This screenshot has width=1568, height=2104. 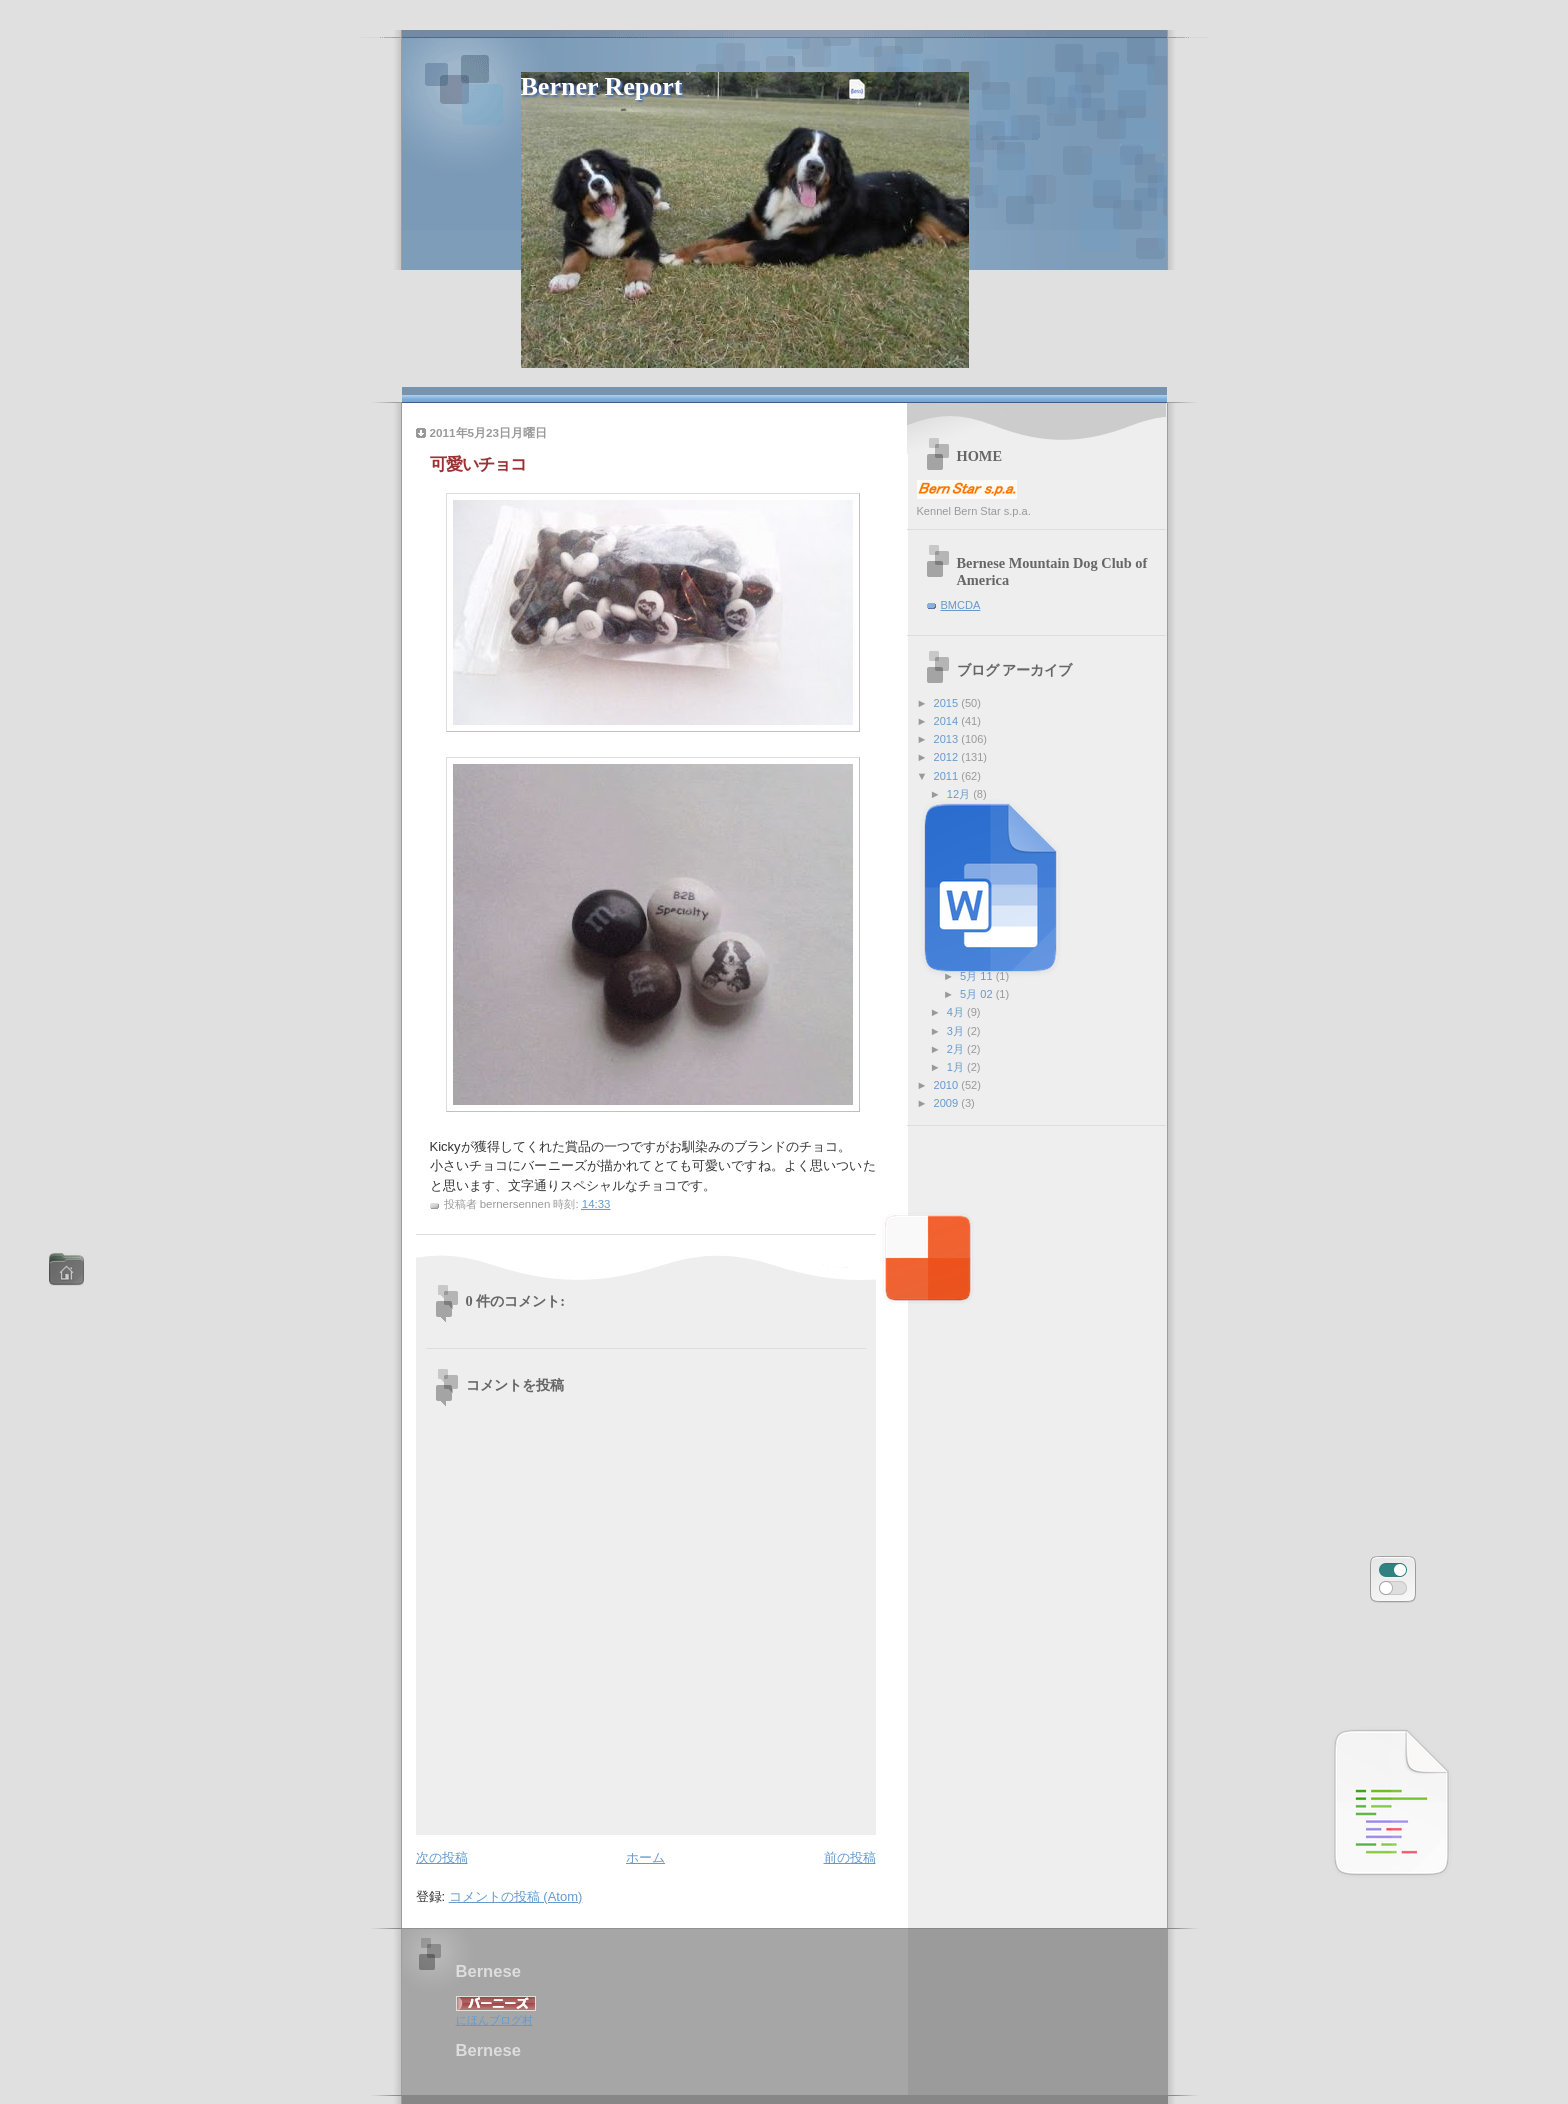 What do you see at coordinates (1391, 1802) in the screenshot?
I see `a COBOL source code file` at bounding box center [1391, 1802].